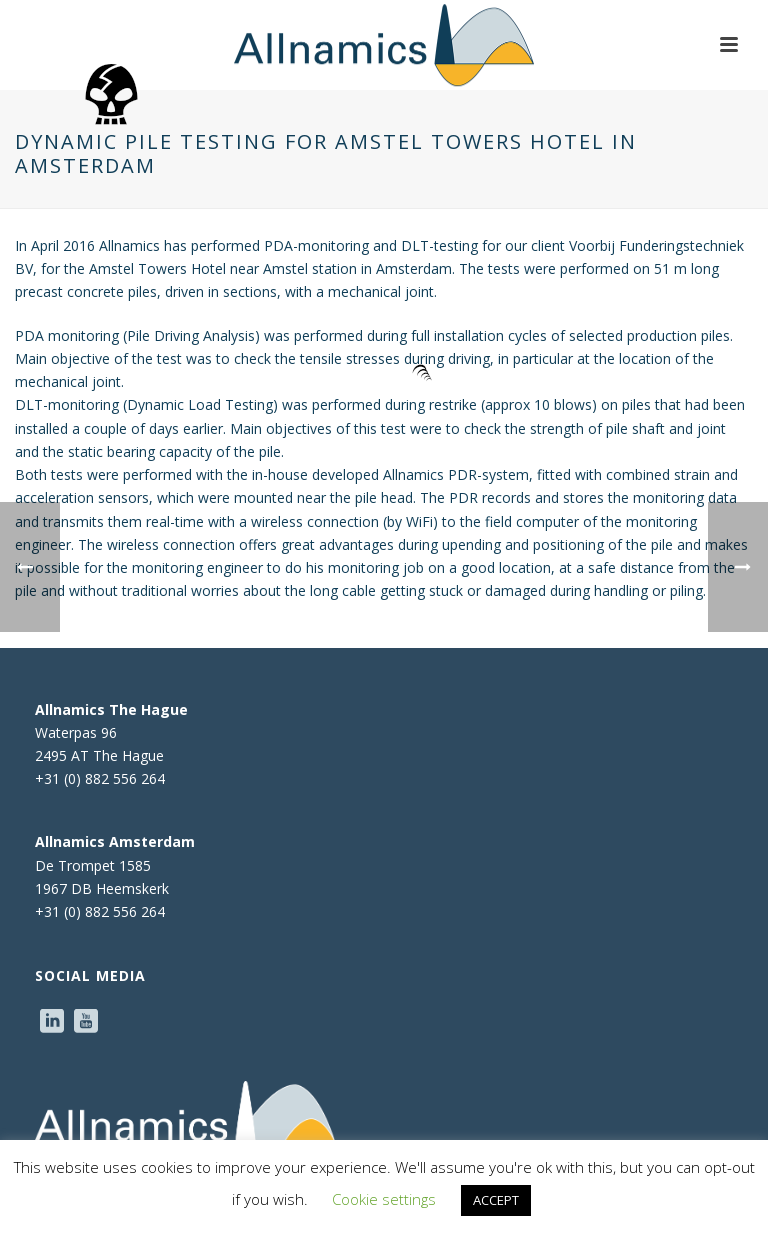 The image size is (768, 1233). Describe the element at coordinates (111, 94) in the screenshot. I see `harry potter themed game mode or content` at that location.